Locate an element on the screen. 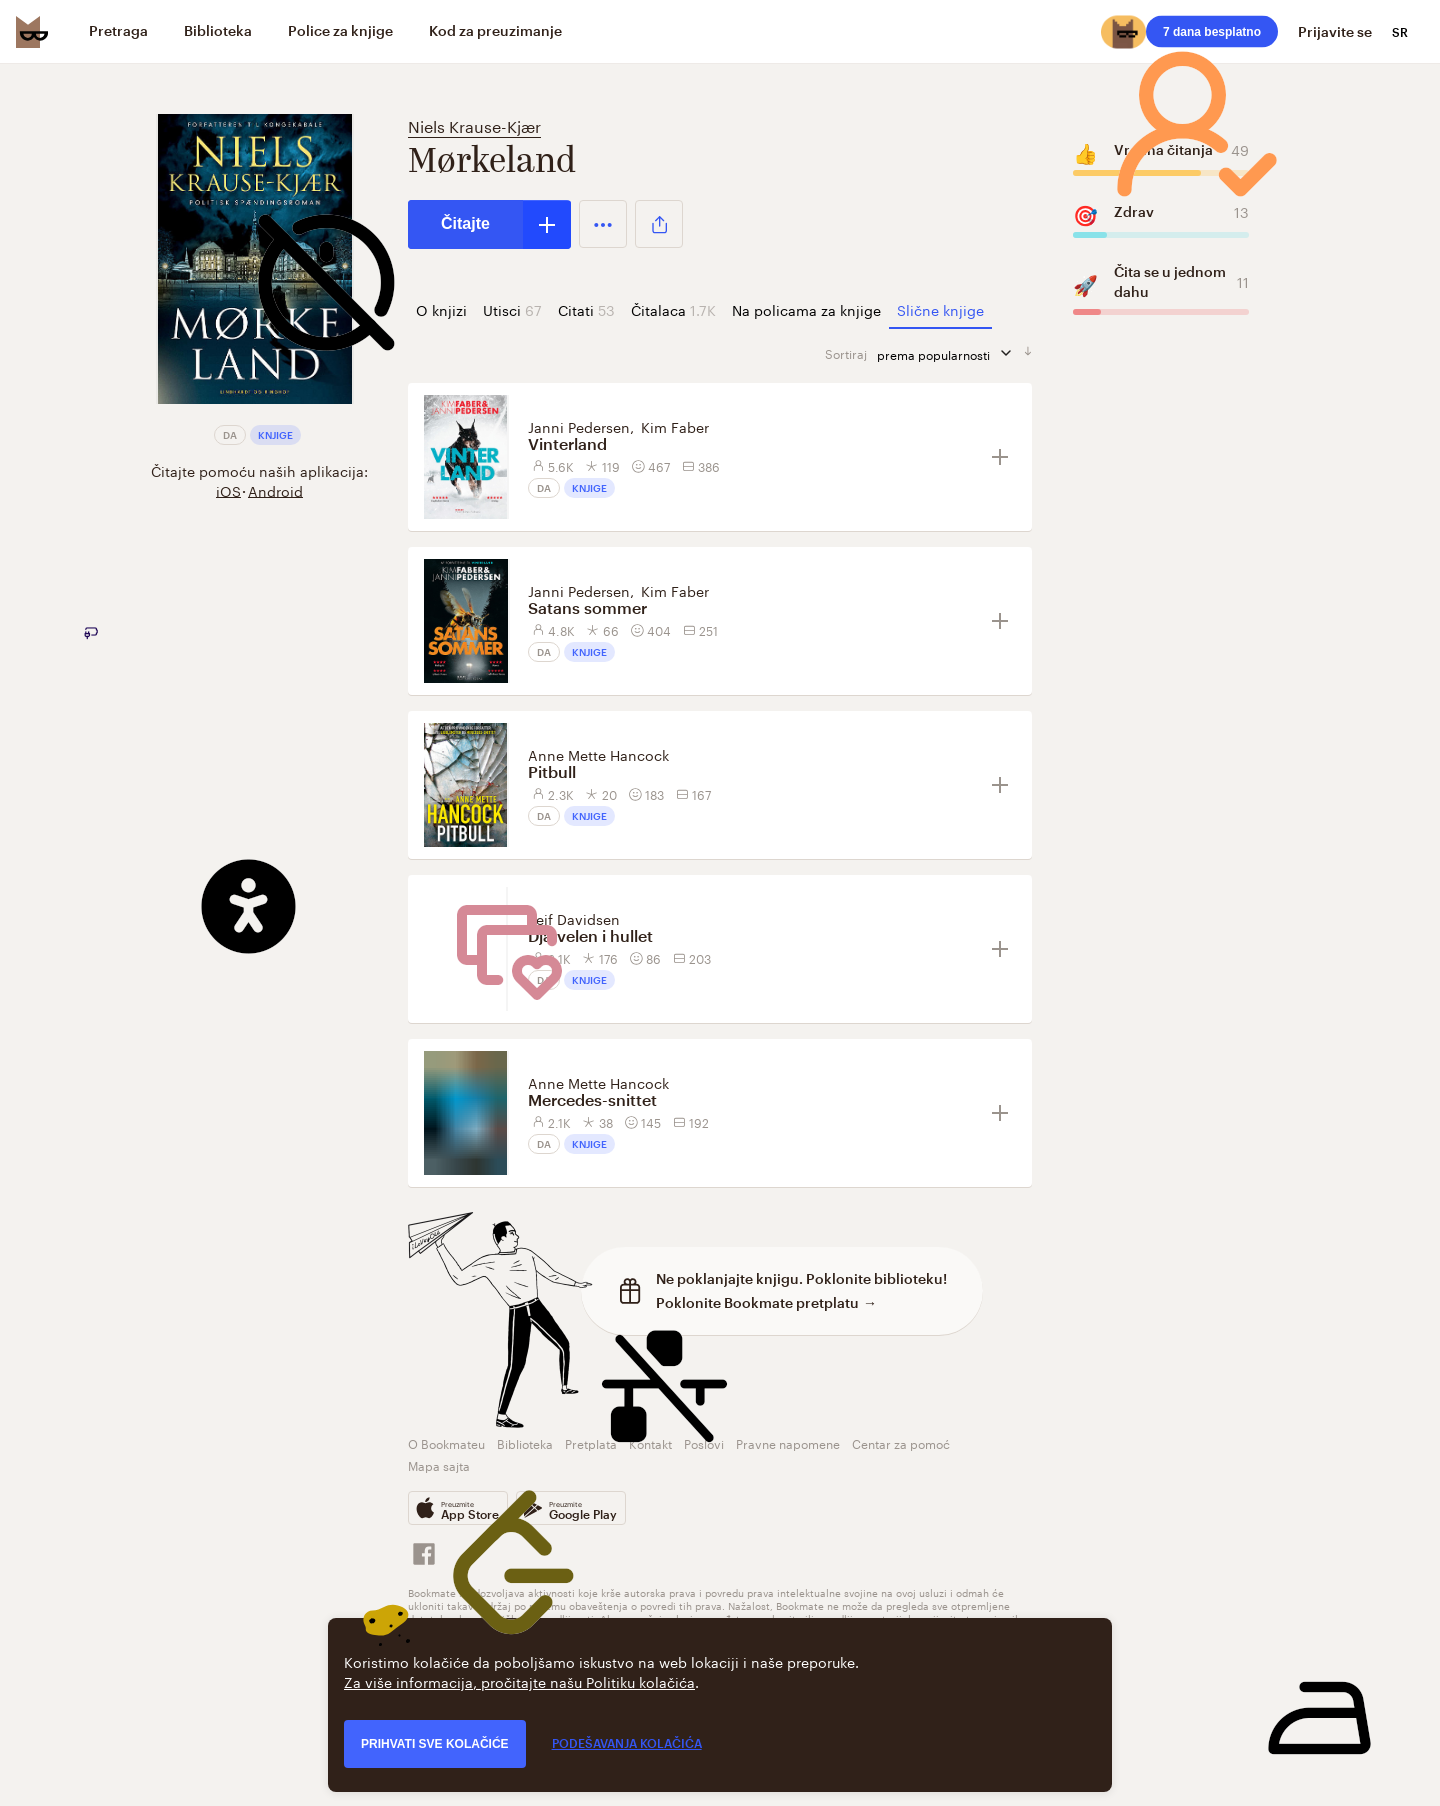 The height and width of the screenshot is (1806, 1440). indicates accessibility features are available is located at coordinates (248, 906).